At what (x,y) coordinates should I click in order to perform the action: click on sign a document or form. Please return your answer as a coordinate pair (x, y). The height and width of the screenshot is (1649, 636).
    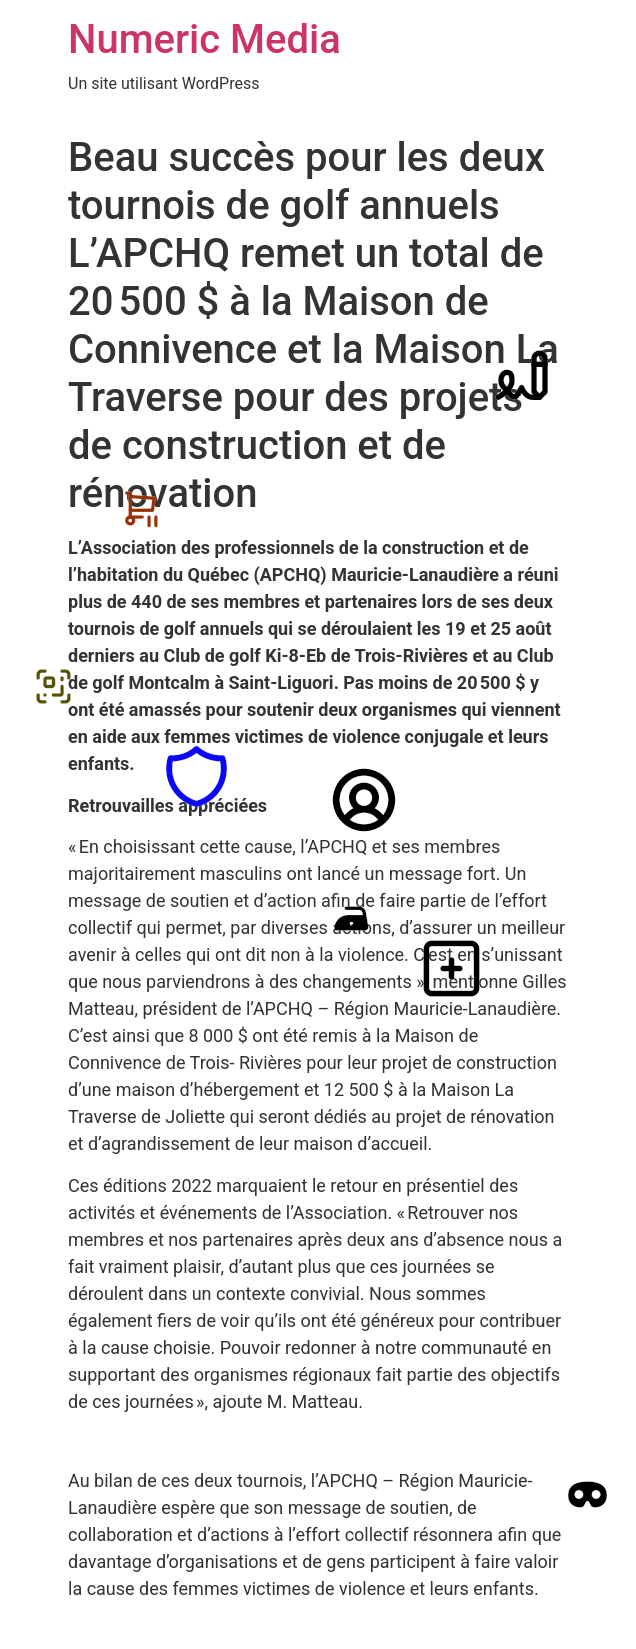
    Looking at the image, I should click on (523, 378).